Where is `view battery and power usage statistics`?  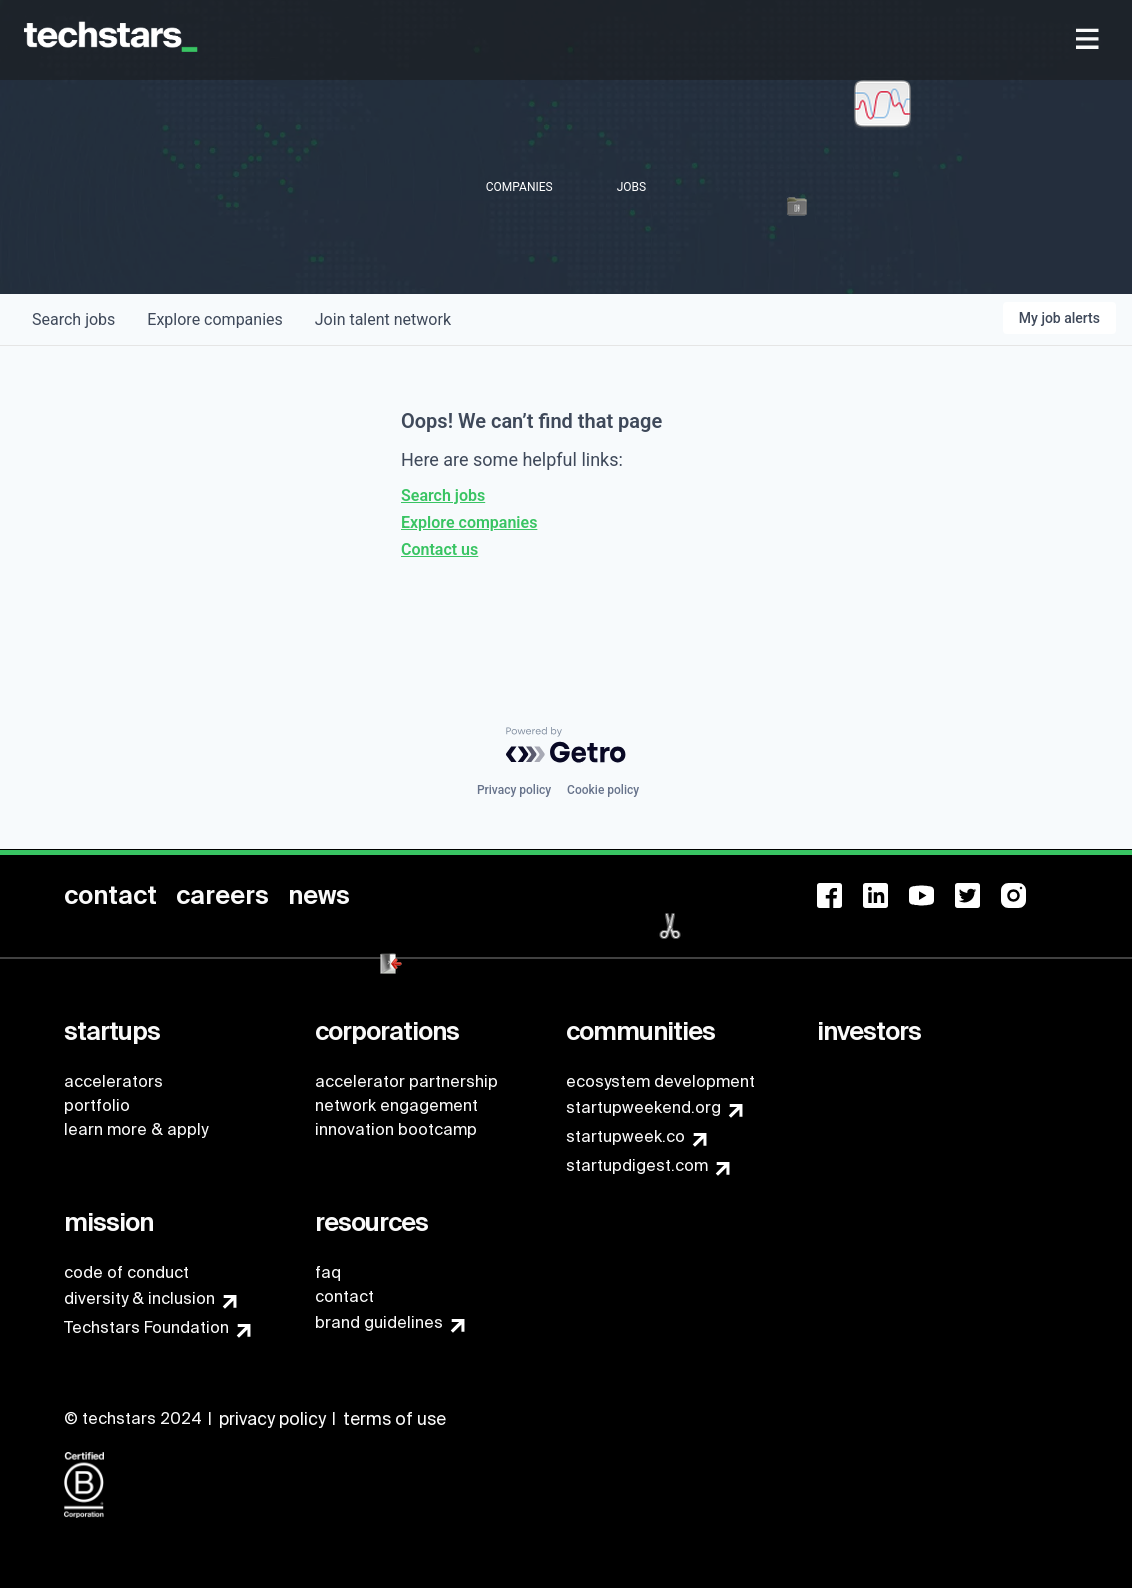 view battery and power usage statistics is located at coordinates (882, 103).